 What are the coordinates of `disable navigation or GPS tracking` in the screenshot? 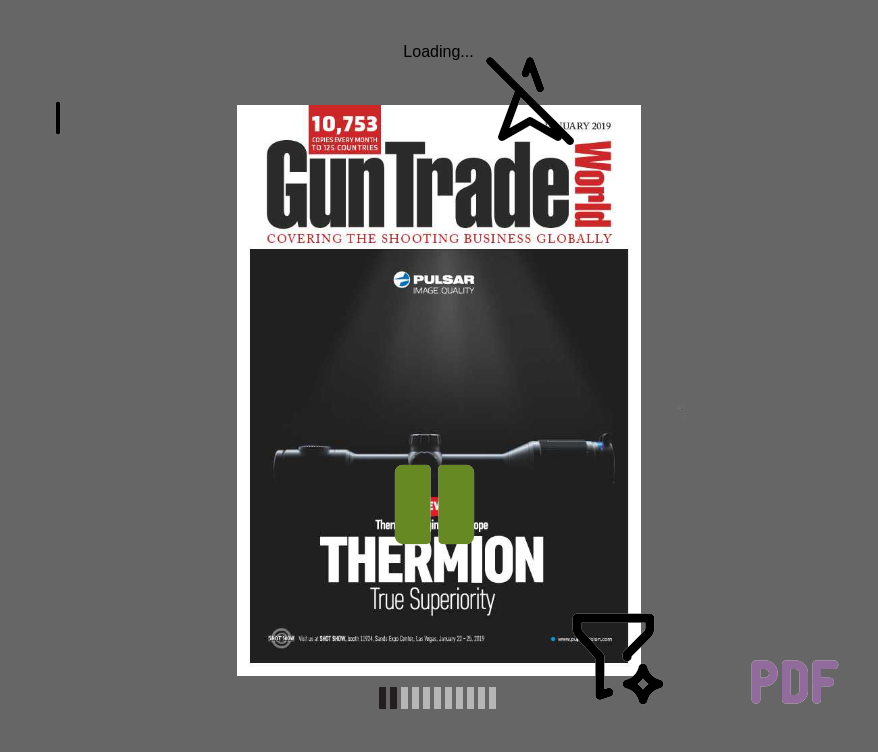 It's located at (530, 101).